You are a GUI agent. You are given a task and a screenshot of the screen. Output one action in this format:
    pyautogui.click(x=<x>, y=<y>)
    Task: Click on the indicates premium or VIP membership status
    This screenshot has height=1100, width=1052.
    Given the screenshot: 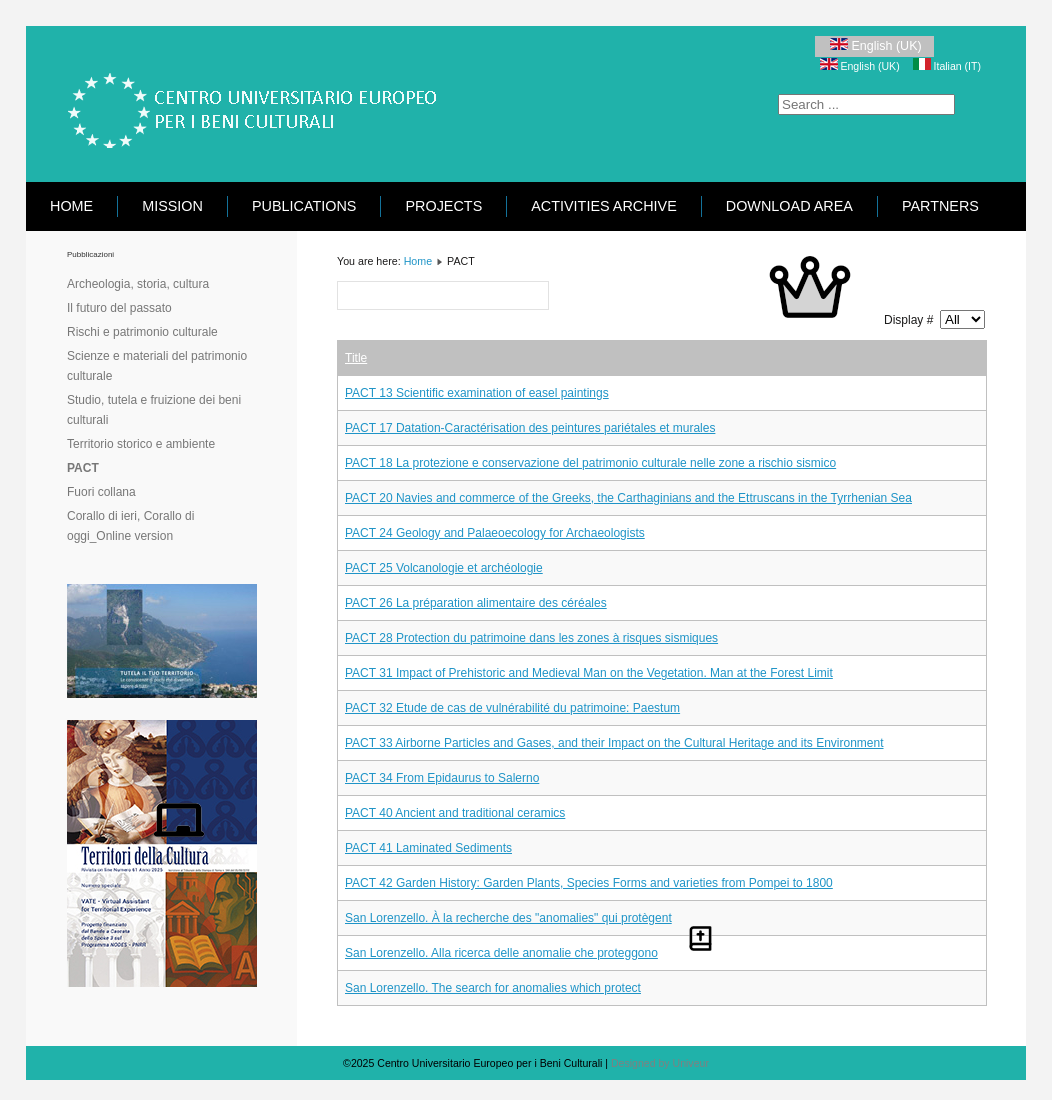 What is the action you would take?
    pyautogui.click(x=810, y=291)
    